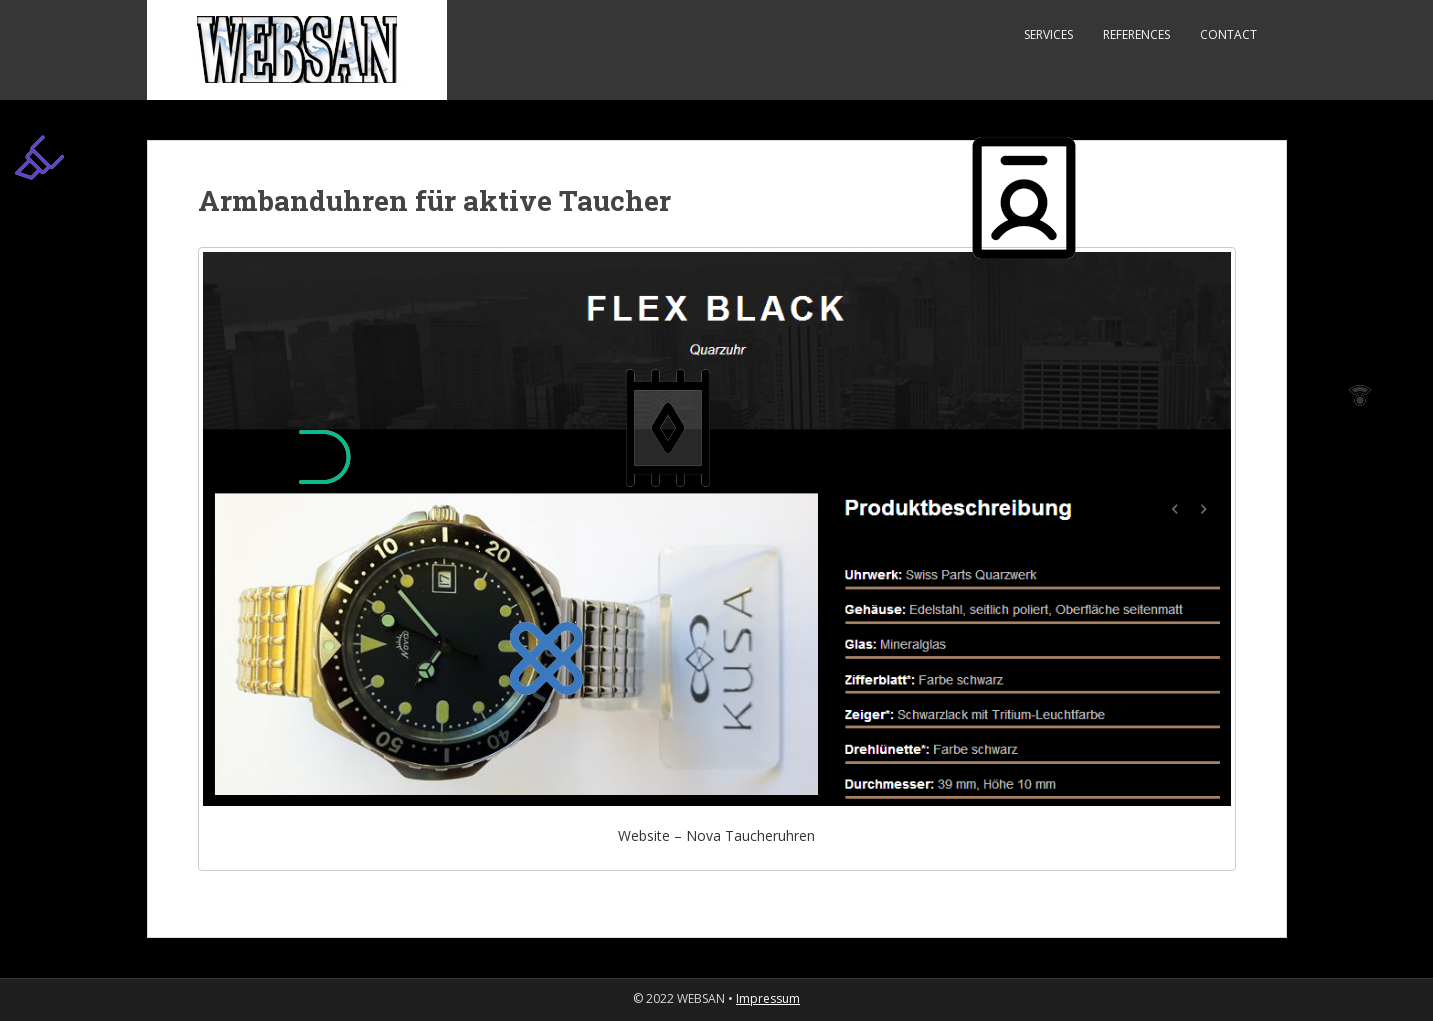 The image size is (1433, 1021). What do you see at coordinates (546, 658) in the screenshot?
I see `access first aid or medical help options` at bounding box center [546, 658].